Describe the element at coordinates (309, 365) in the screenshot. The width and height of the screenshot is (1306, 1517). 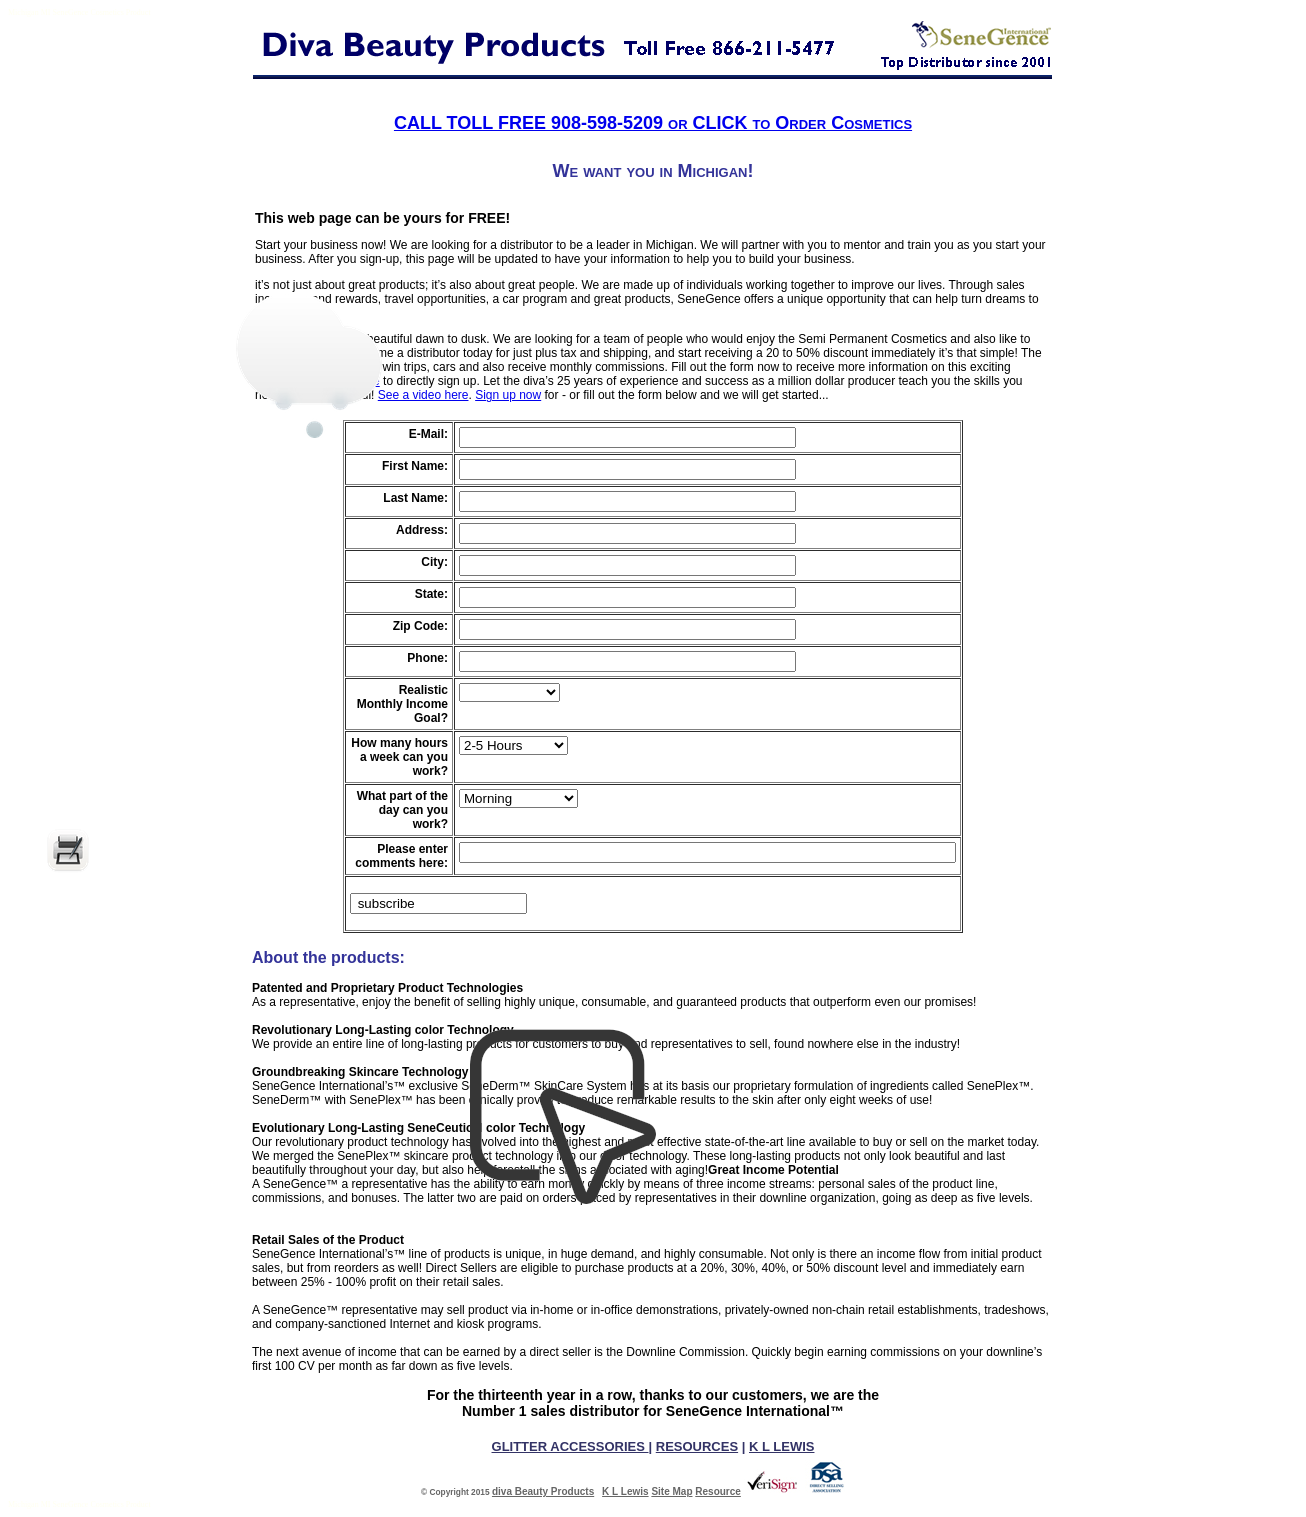
I see `indicates scattered snow weather conditions` at that location.